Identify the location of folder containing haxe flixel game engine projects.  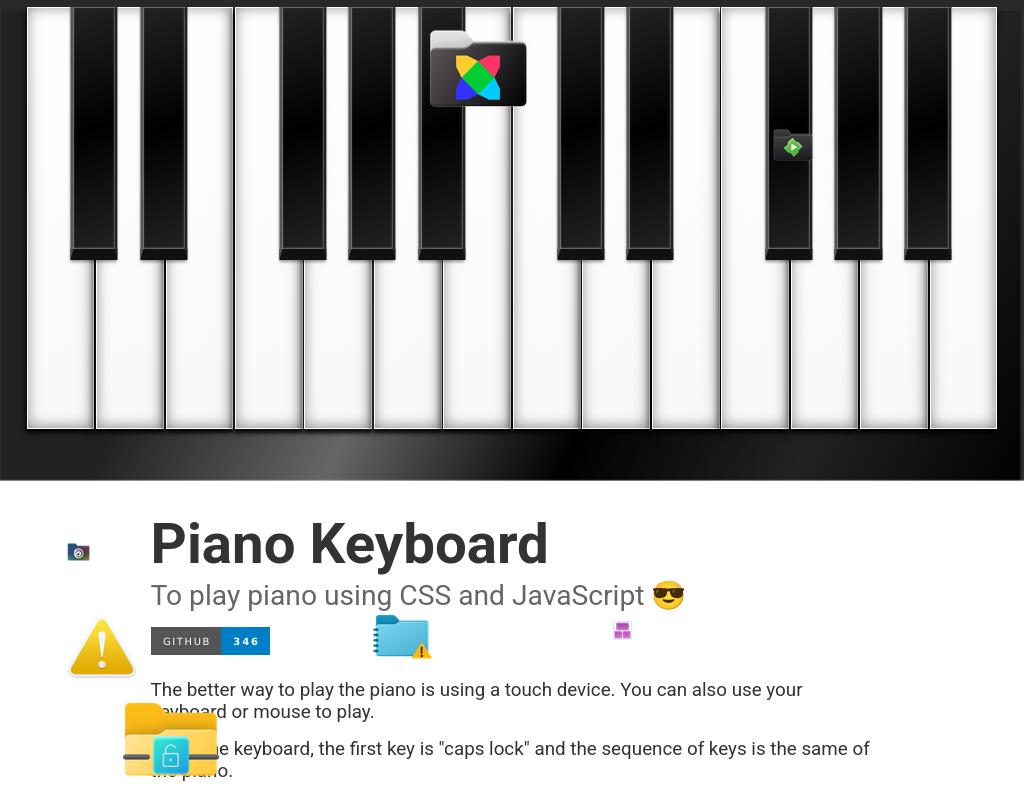
(478, 71).